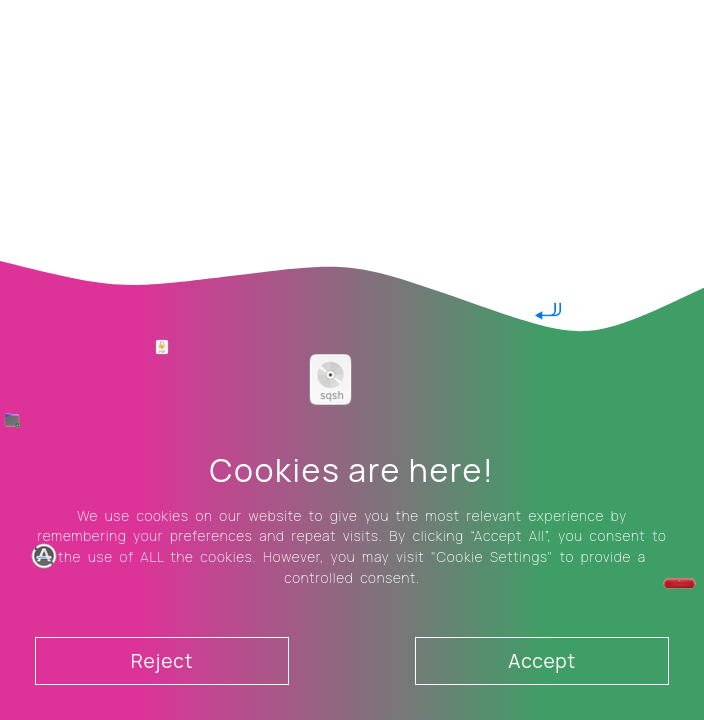 The width and height of the screenshot is (704, 720). What do you see at coordinates (12, 420) in the screenshot?
I see `create a new folder` at bounding box center [12, 420].